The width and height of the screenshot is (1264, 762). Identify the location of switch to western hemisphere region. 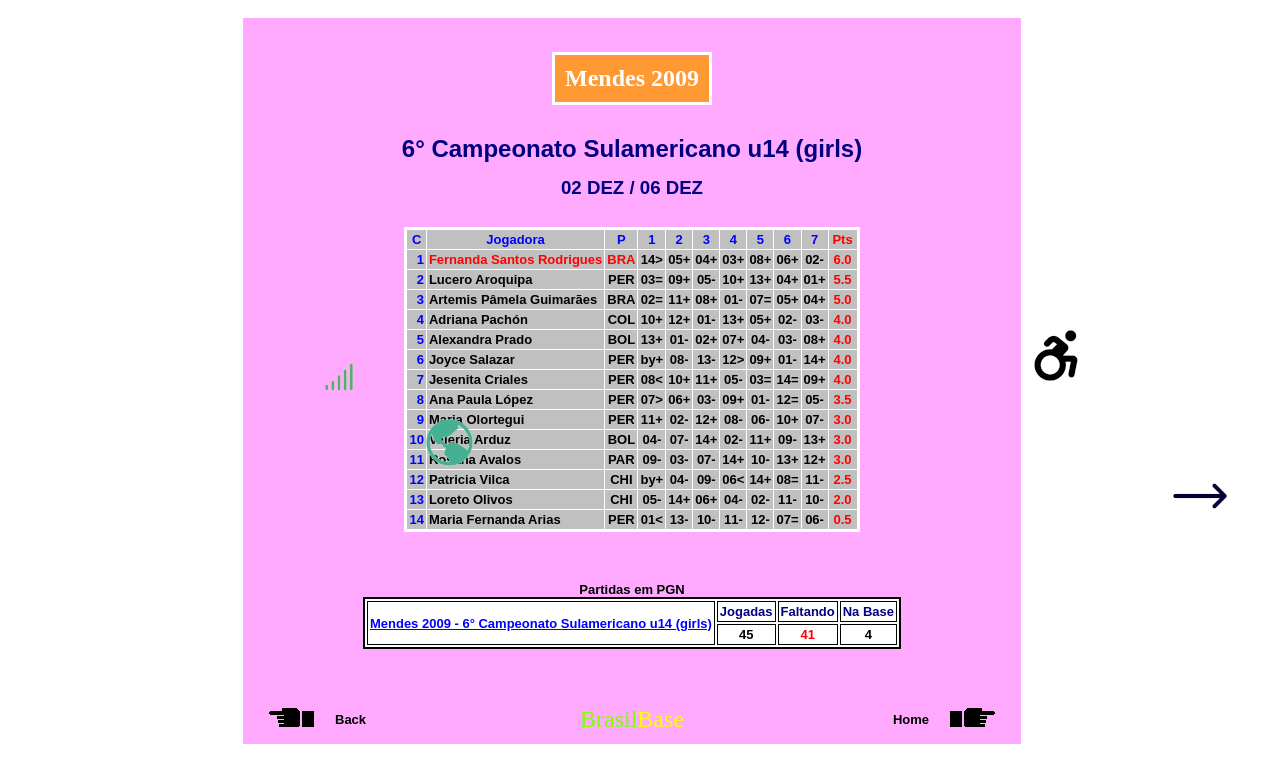
(449, 442).